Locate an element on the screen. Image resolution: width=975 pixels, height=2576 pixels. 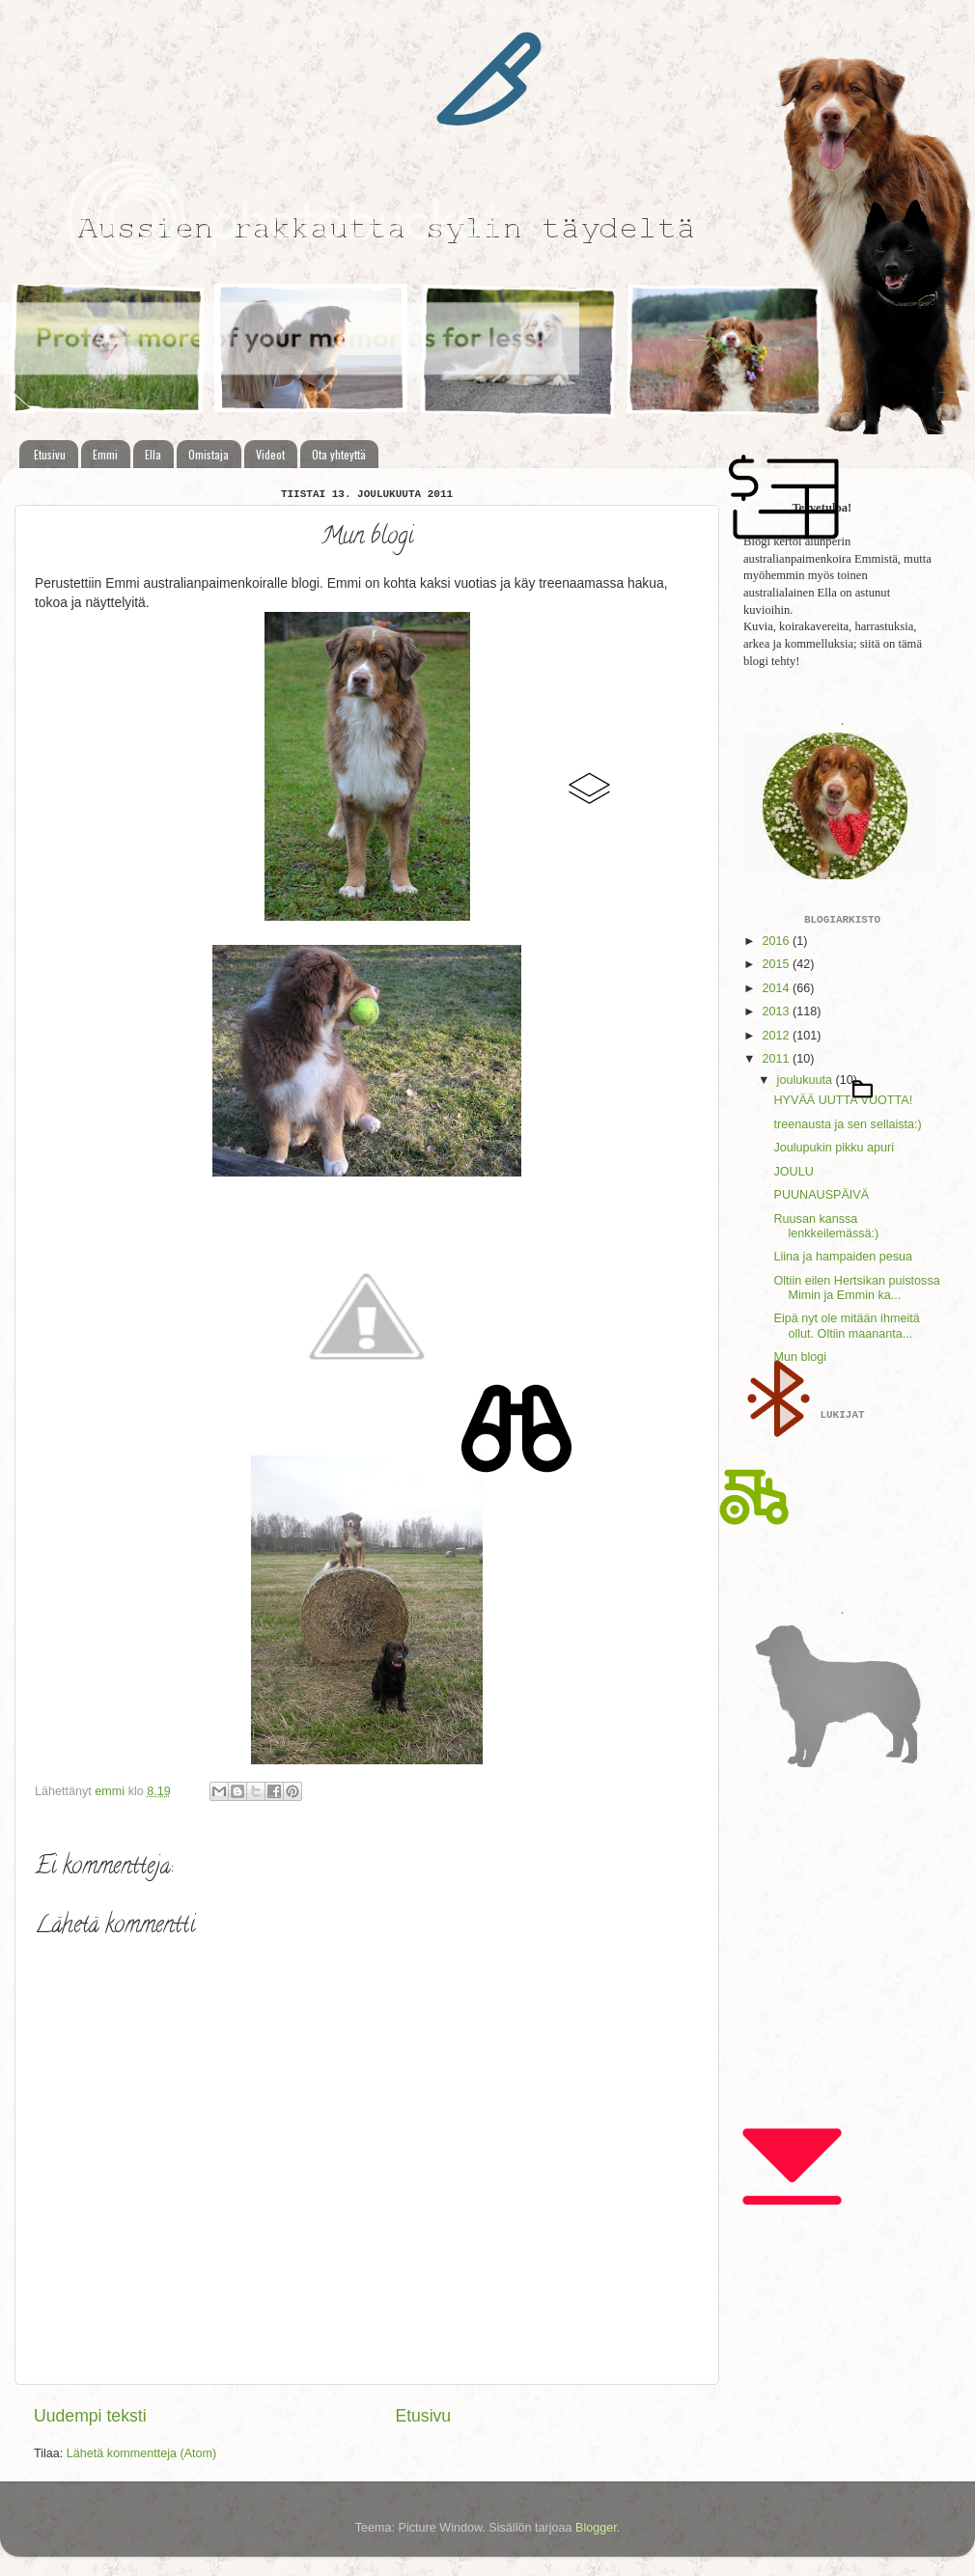
search or explore content is located at coordinates (516, 1428).